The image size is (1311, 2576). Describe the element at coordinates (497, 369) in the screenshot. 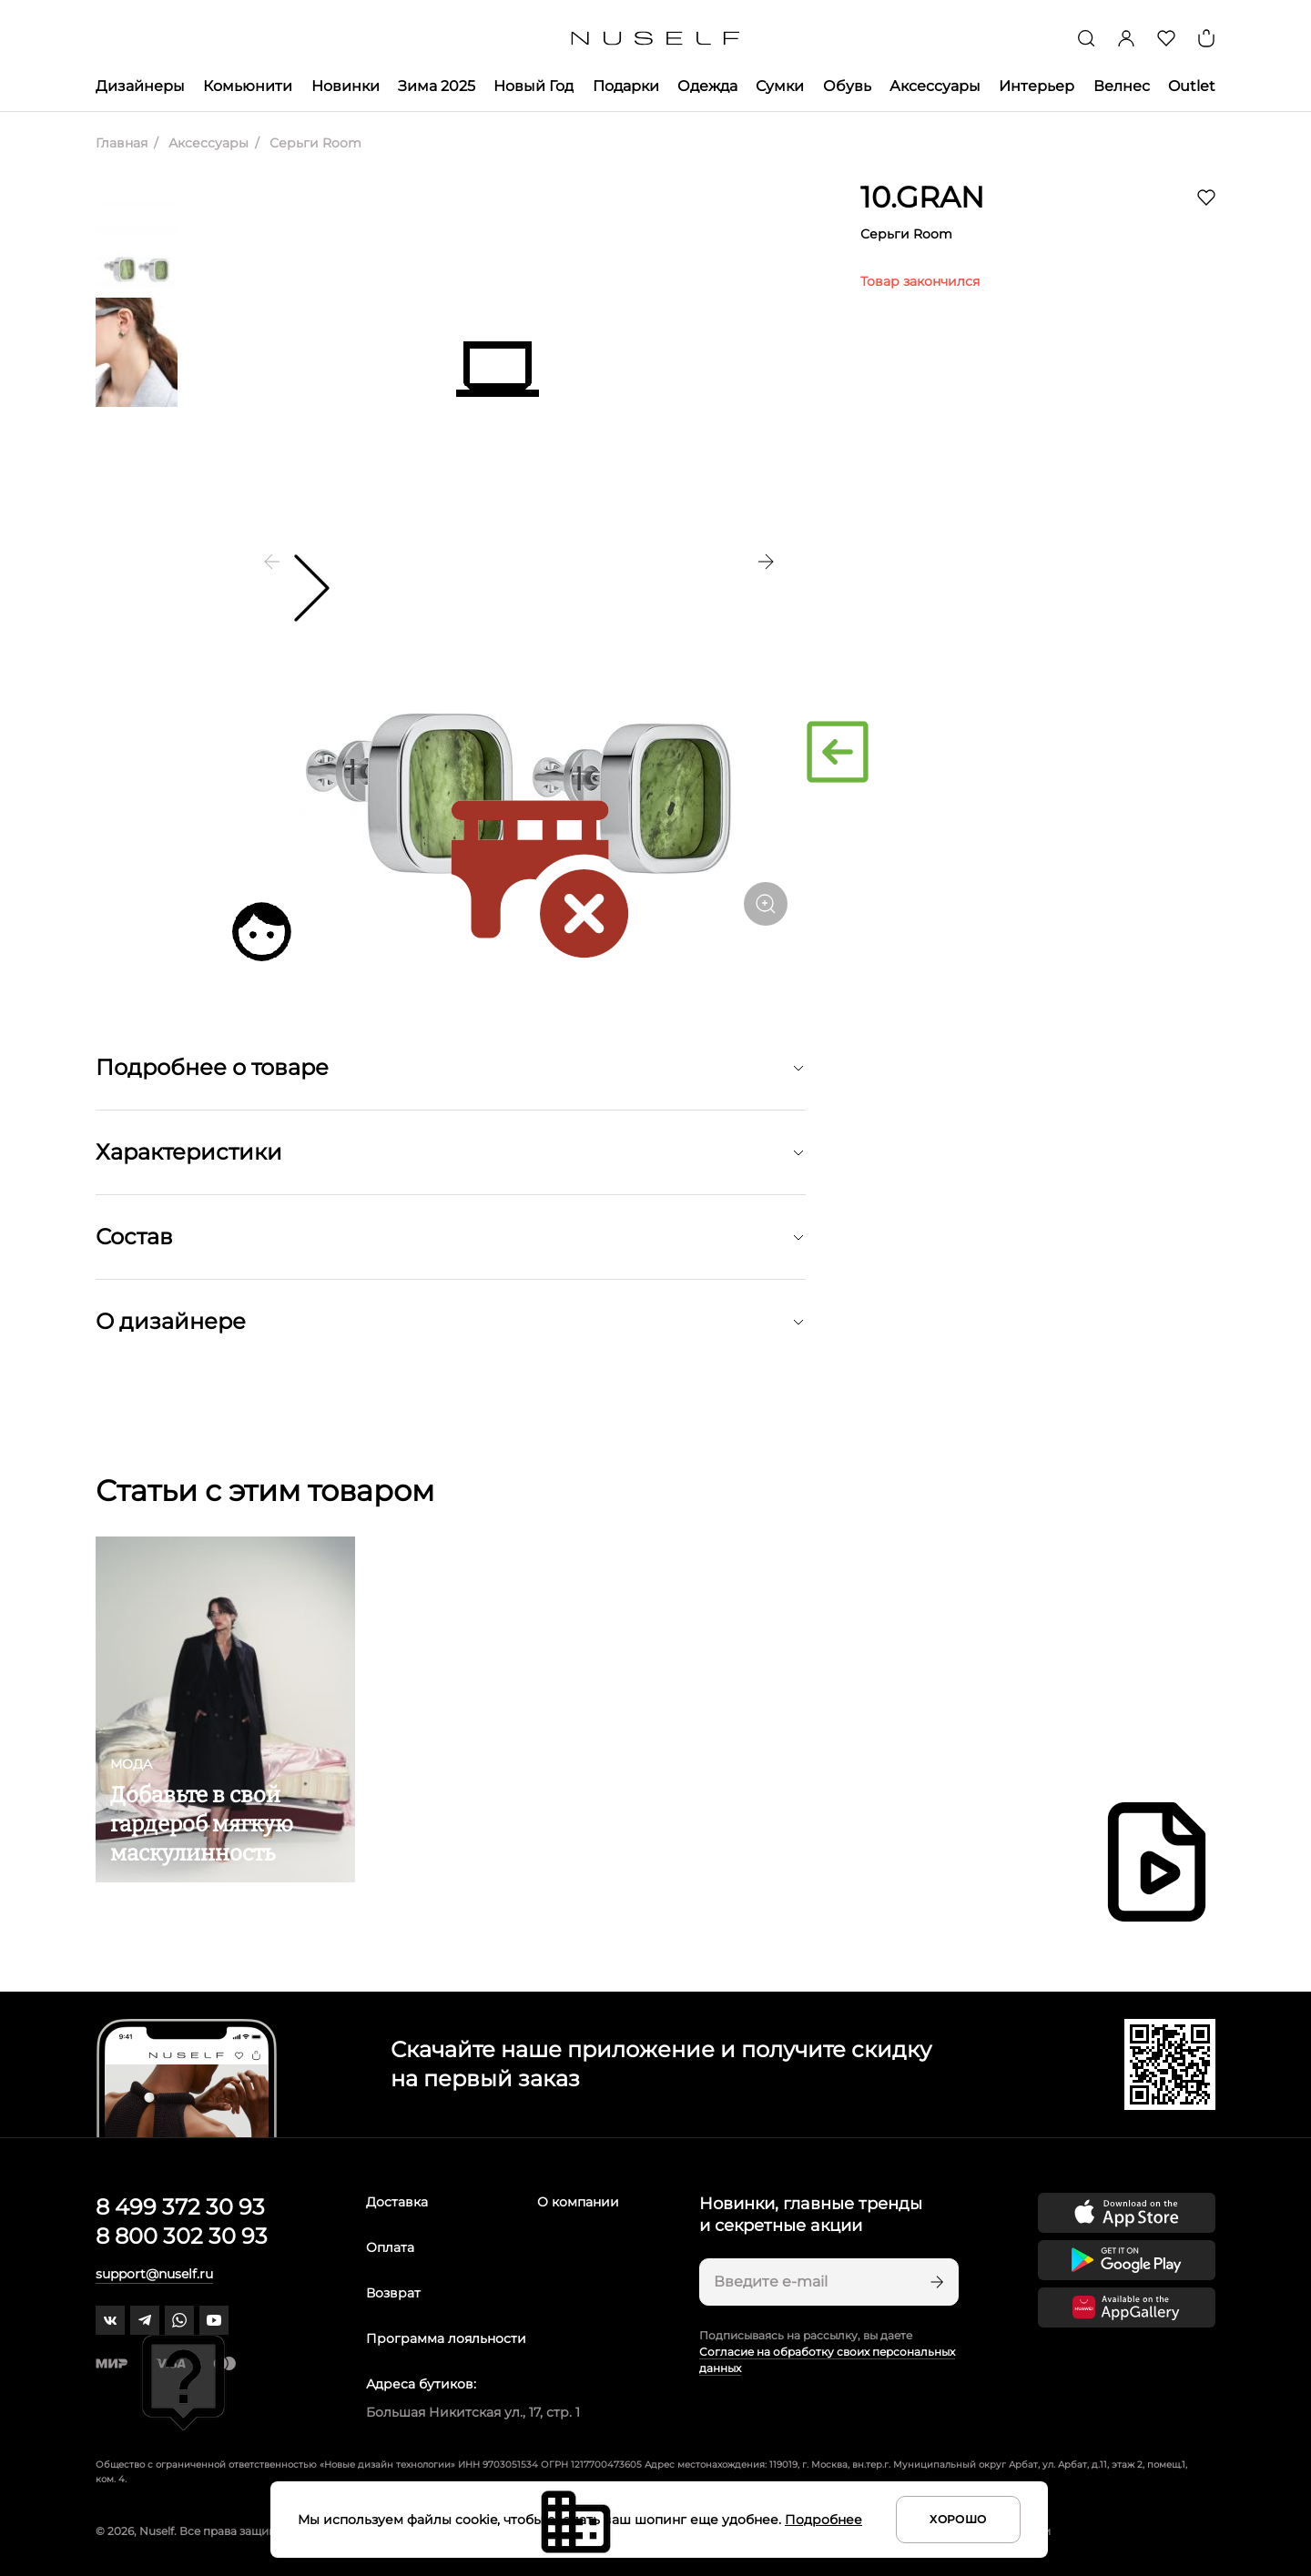

I see `access laptop or computer settings` at that location.